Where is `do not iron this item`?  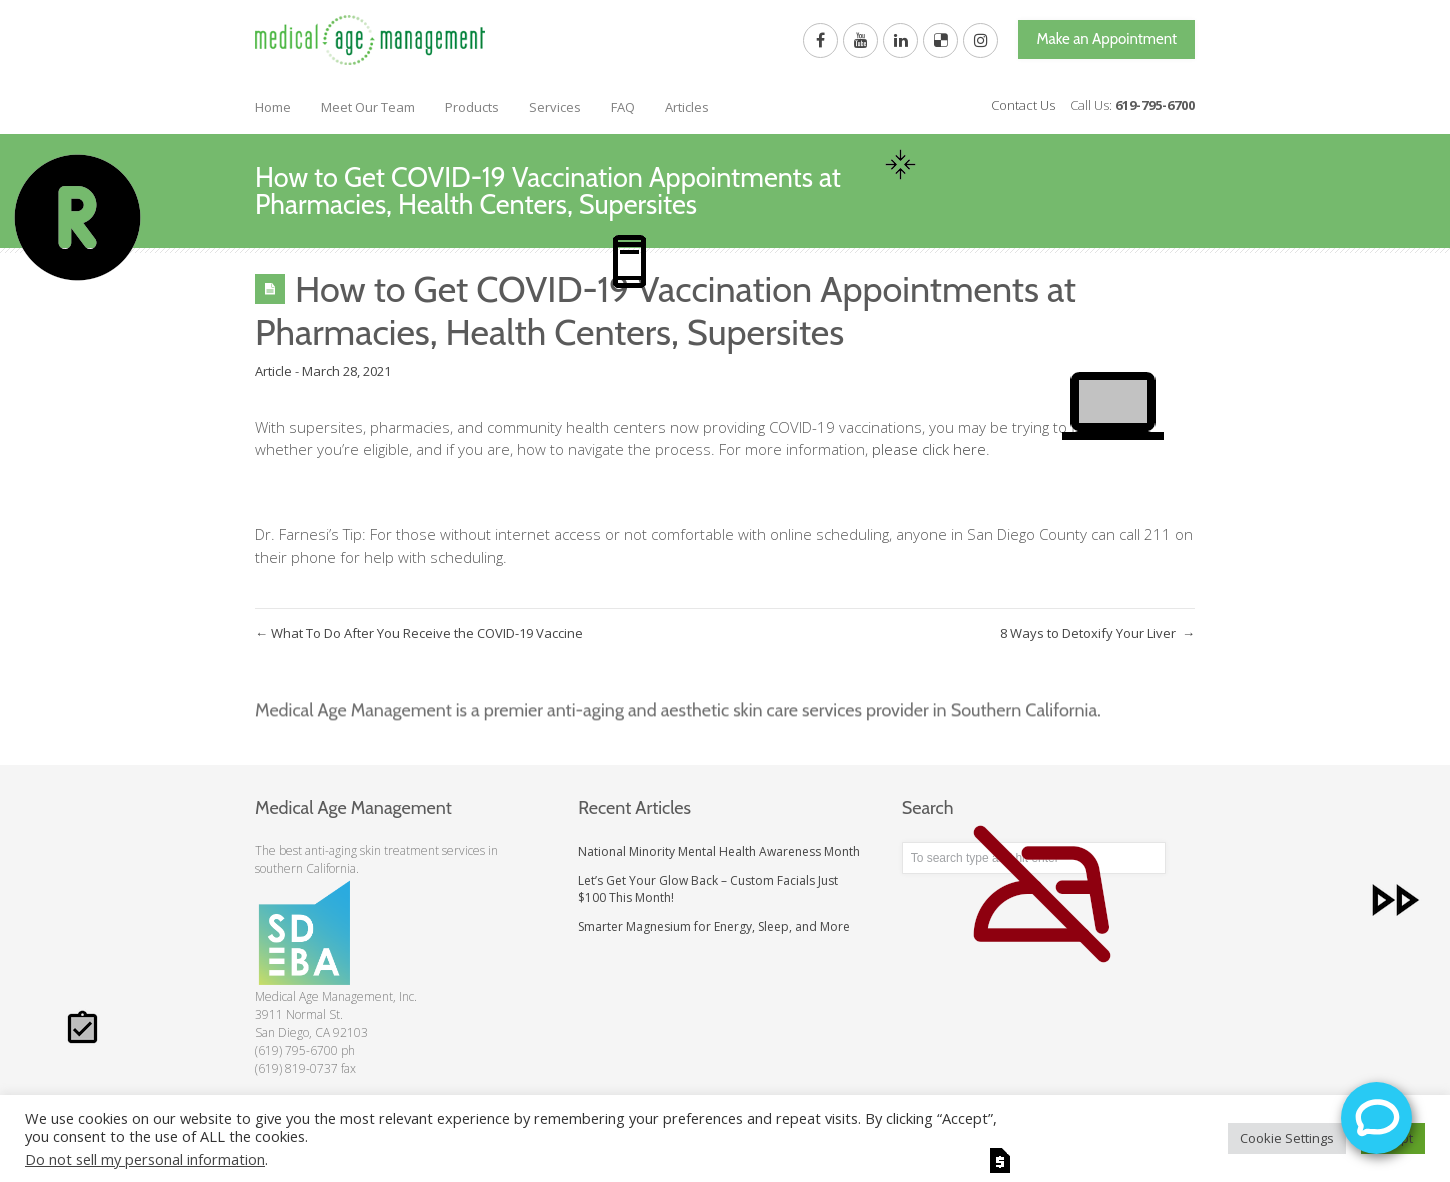
do not iron this item is located at coordinates (1042, 894).